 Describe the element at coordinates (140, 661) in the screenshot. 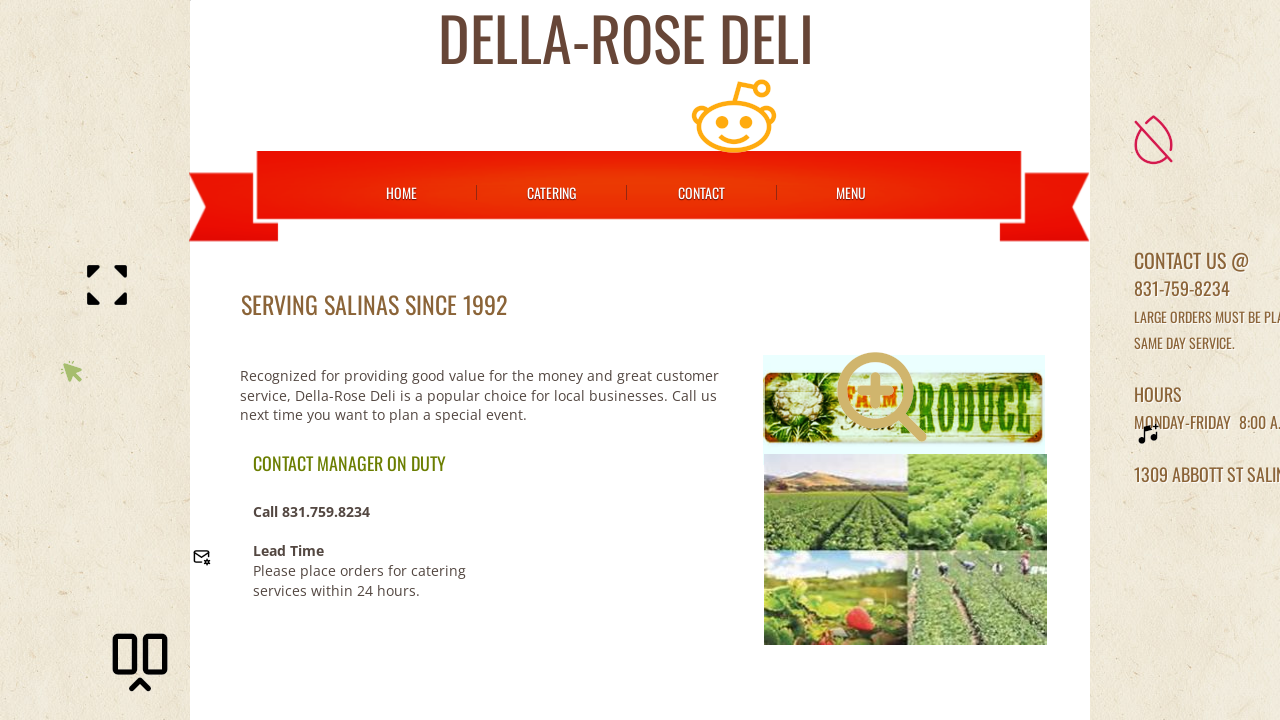

I see `align items to bottom edge` at that location.